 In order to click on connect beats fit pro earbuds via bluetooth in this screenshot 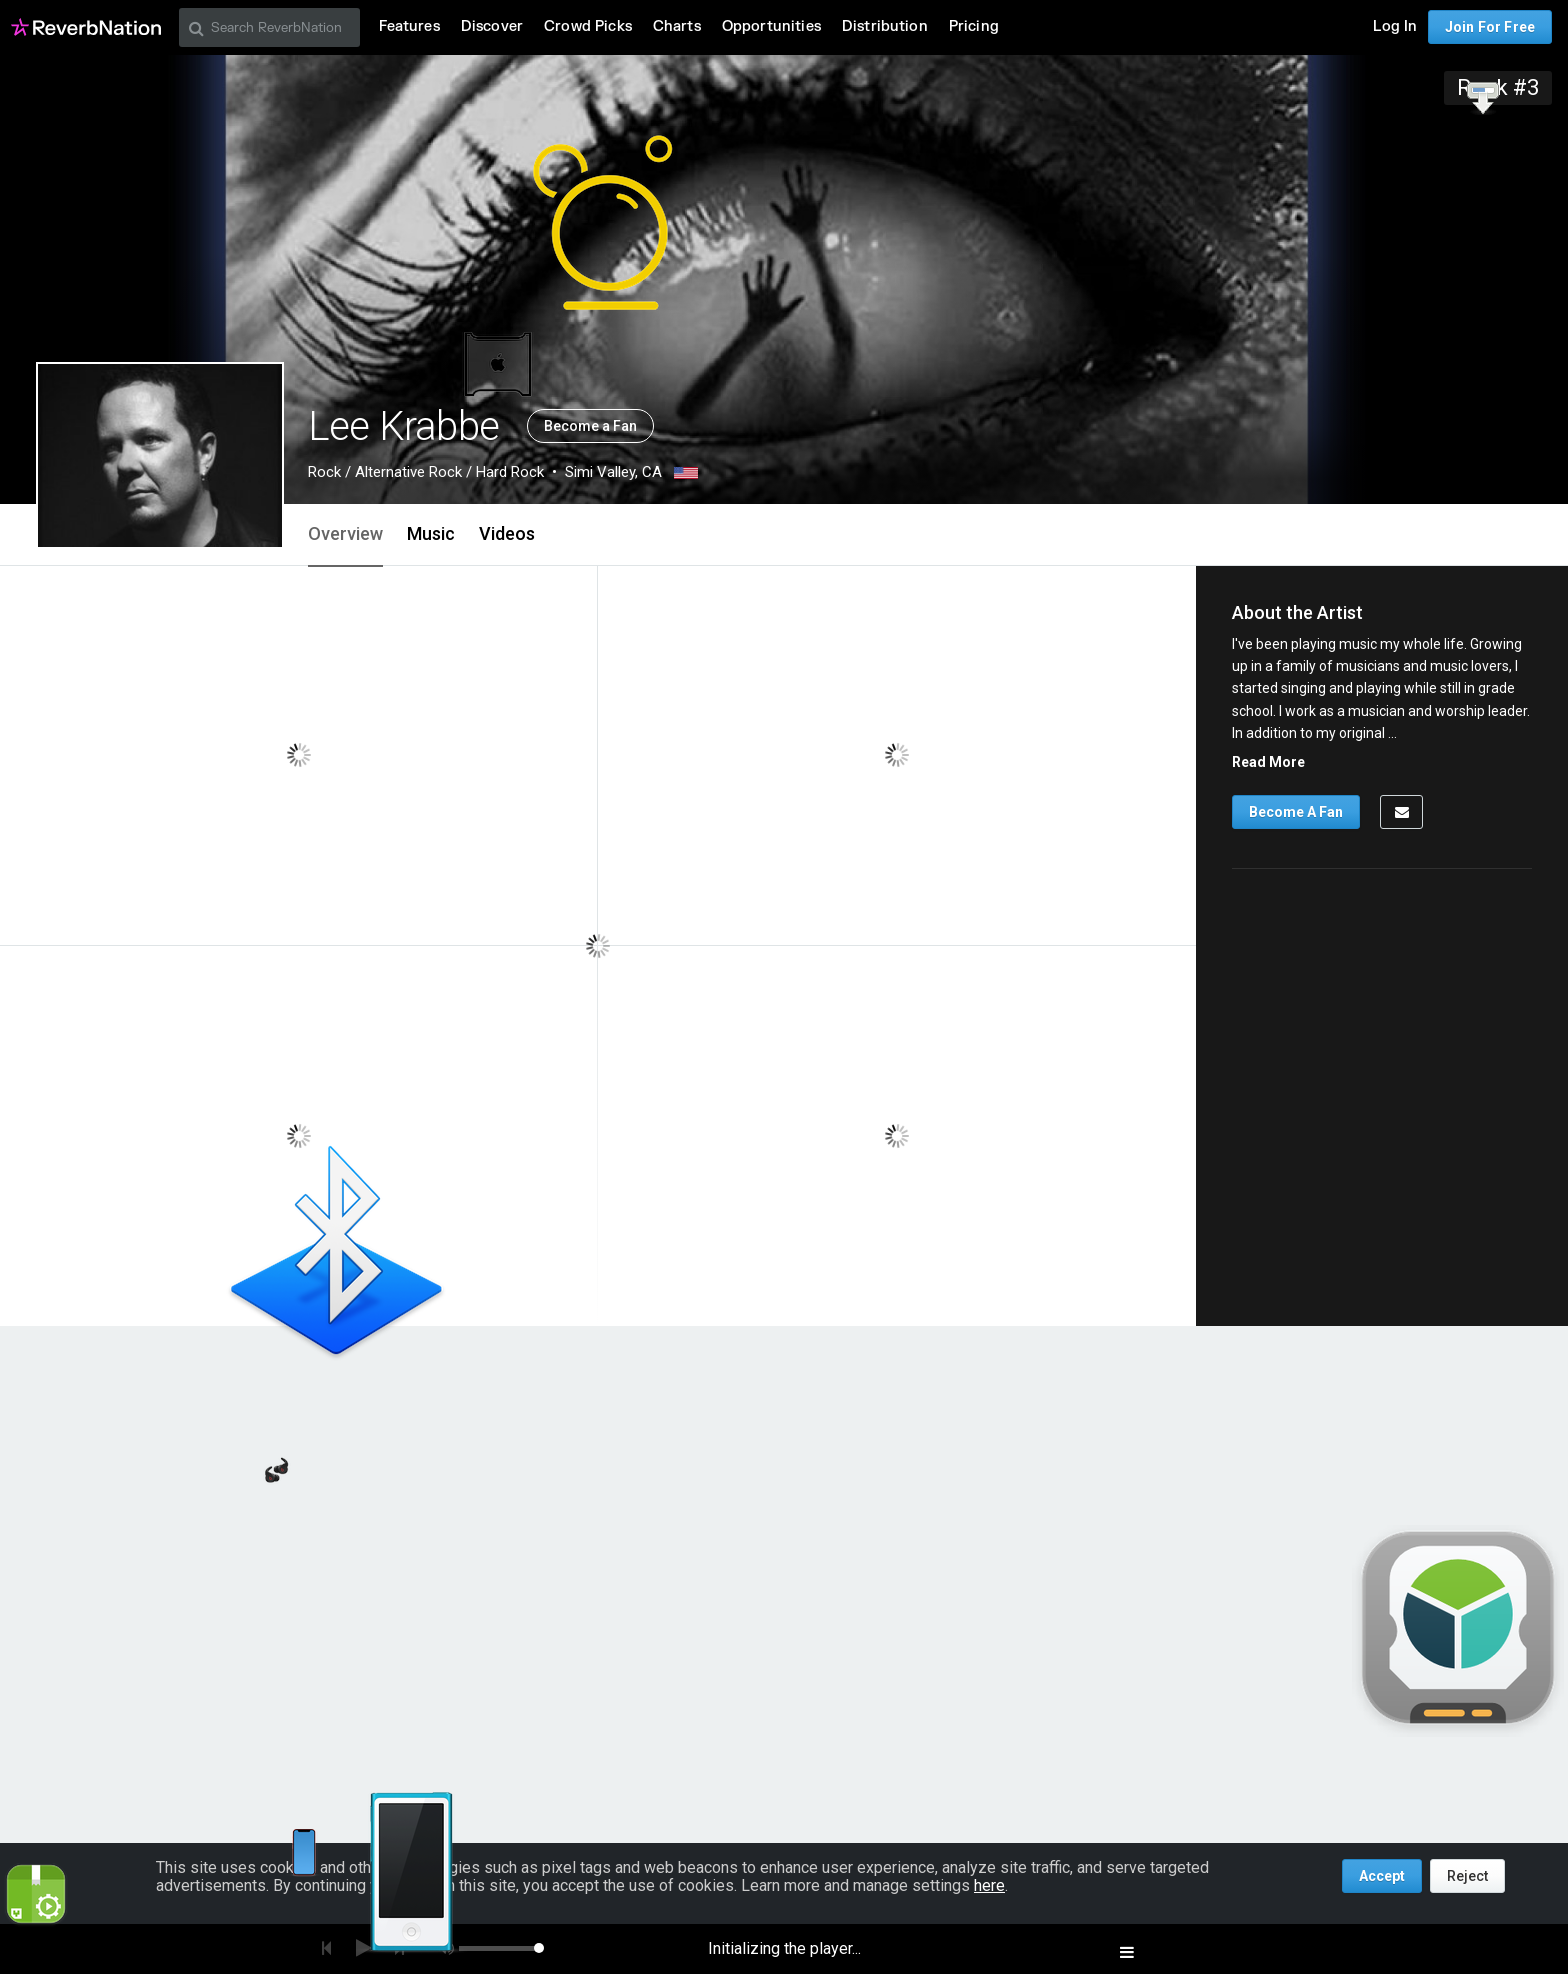, I will do `click(276, 1470)`.